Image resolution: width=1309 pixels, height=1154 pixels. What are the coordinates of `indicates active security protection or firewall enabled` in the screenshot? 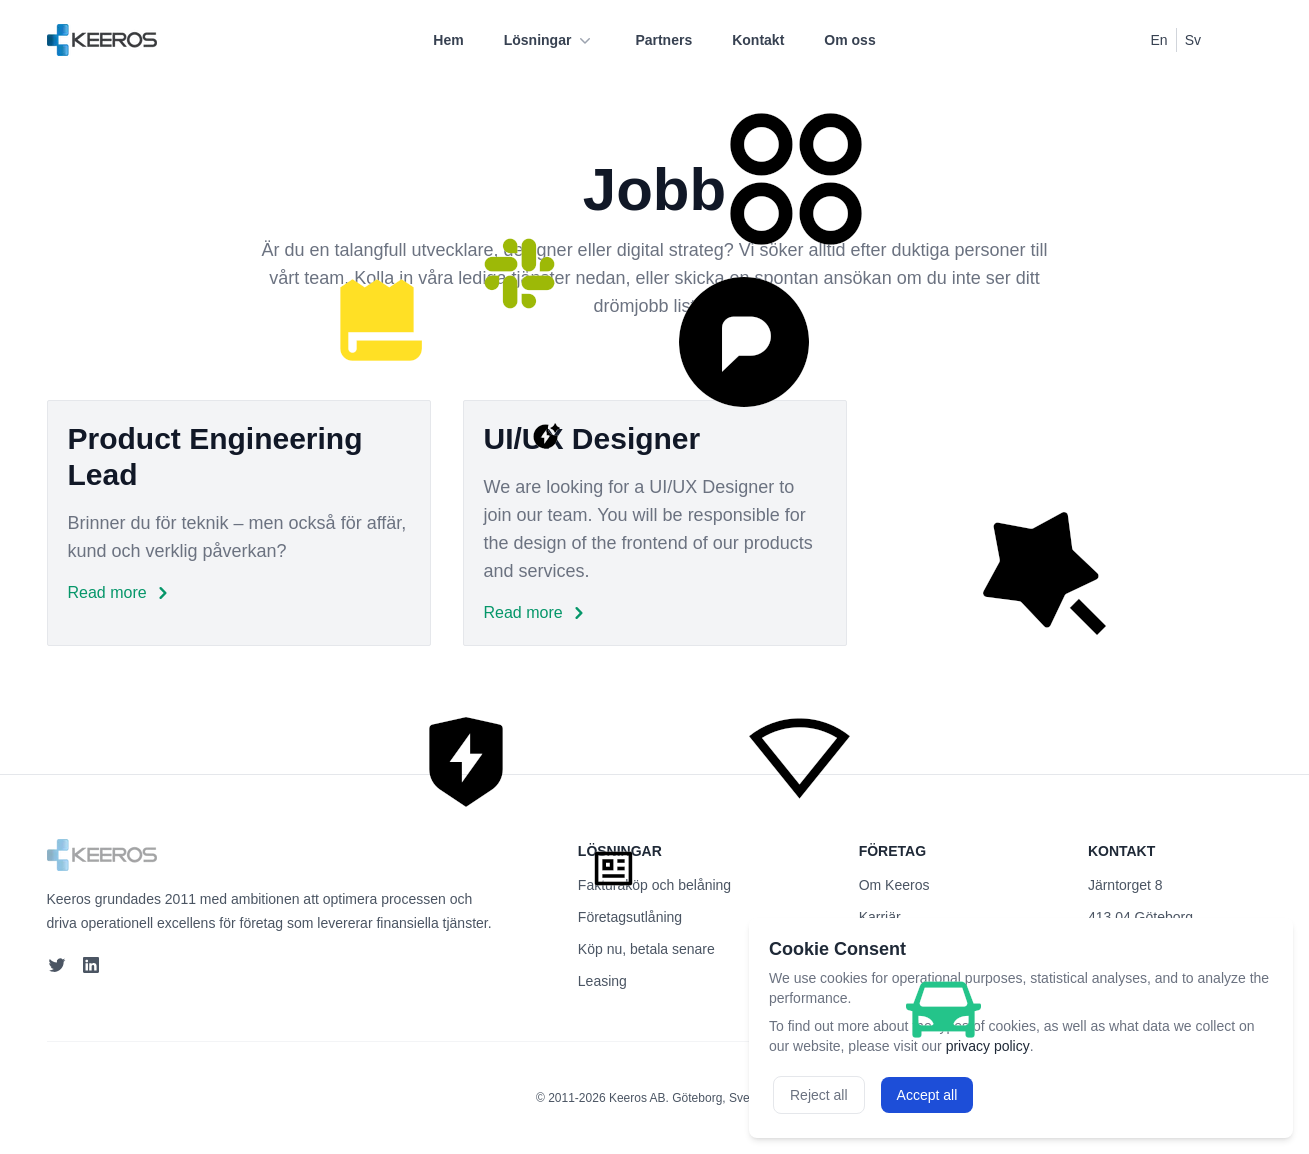 It's located at (466, 762).